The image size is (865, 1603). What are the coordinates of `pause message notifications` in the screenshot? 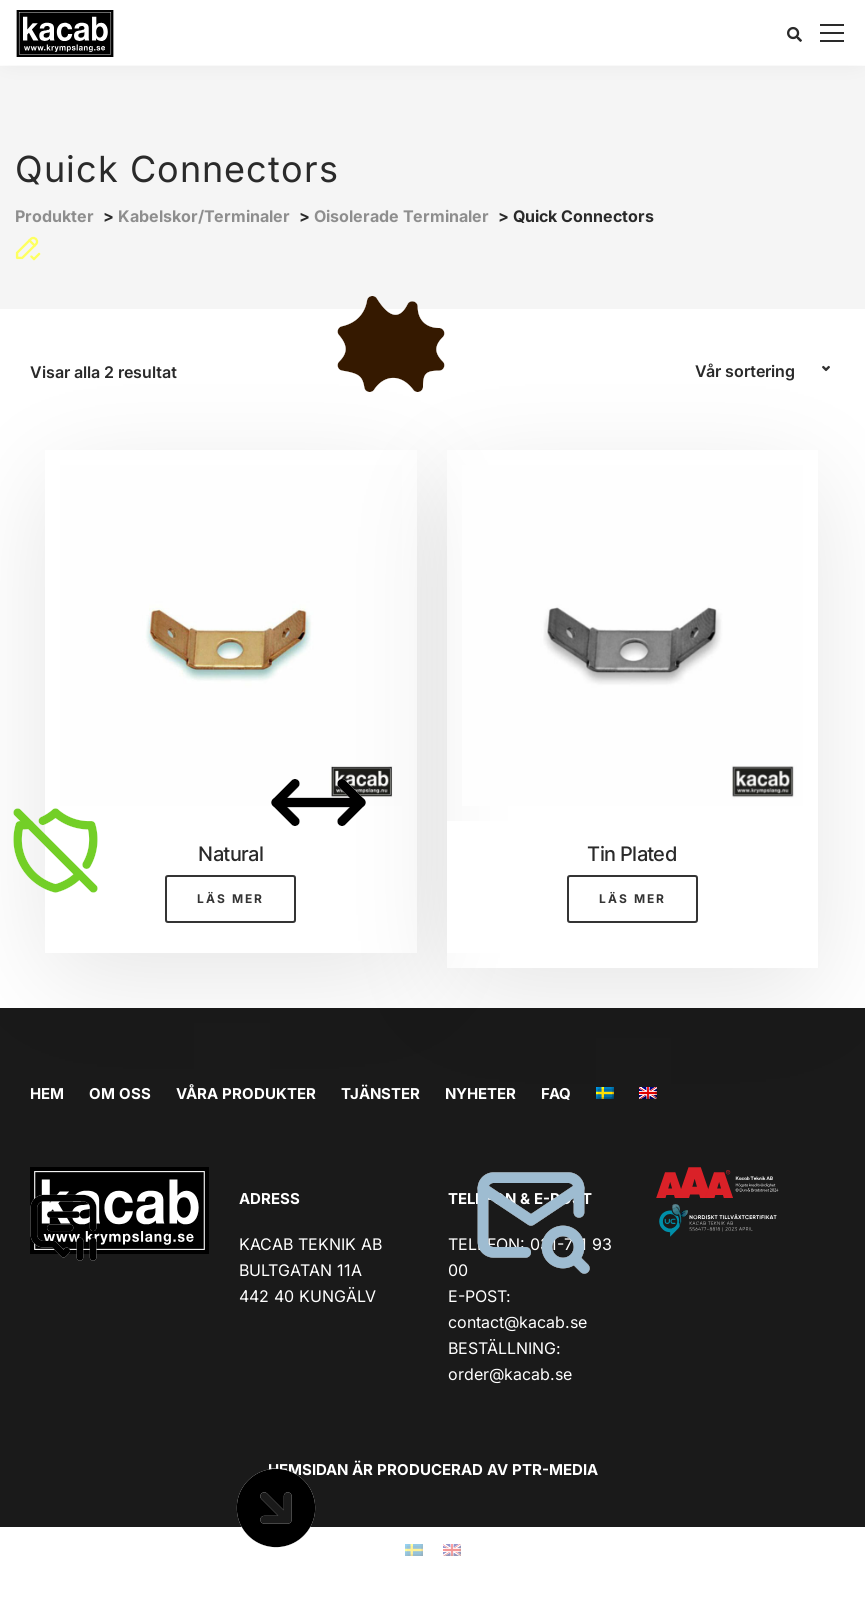 It's located at (63, 1224).